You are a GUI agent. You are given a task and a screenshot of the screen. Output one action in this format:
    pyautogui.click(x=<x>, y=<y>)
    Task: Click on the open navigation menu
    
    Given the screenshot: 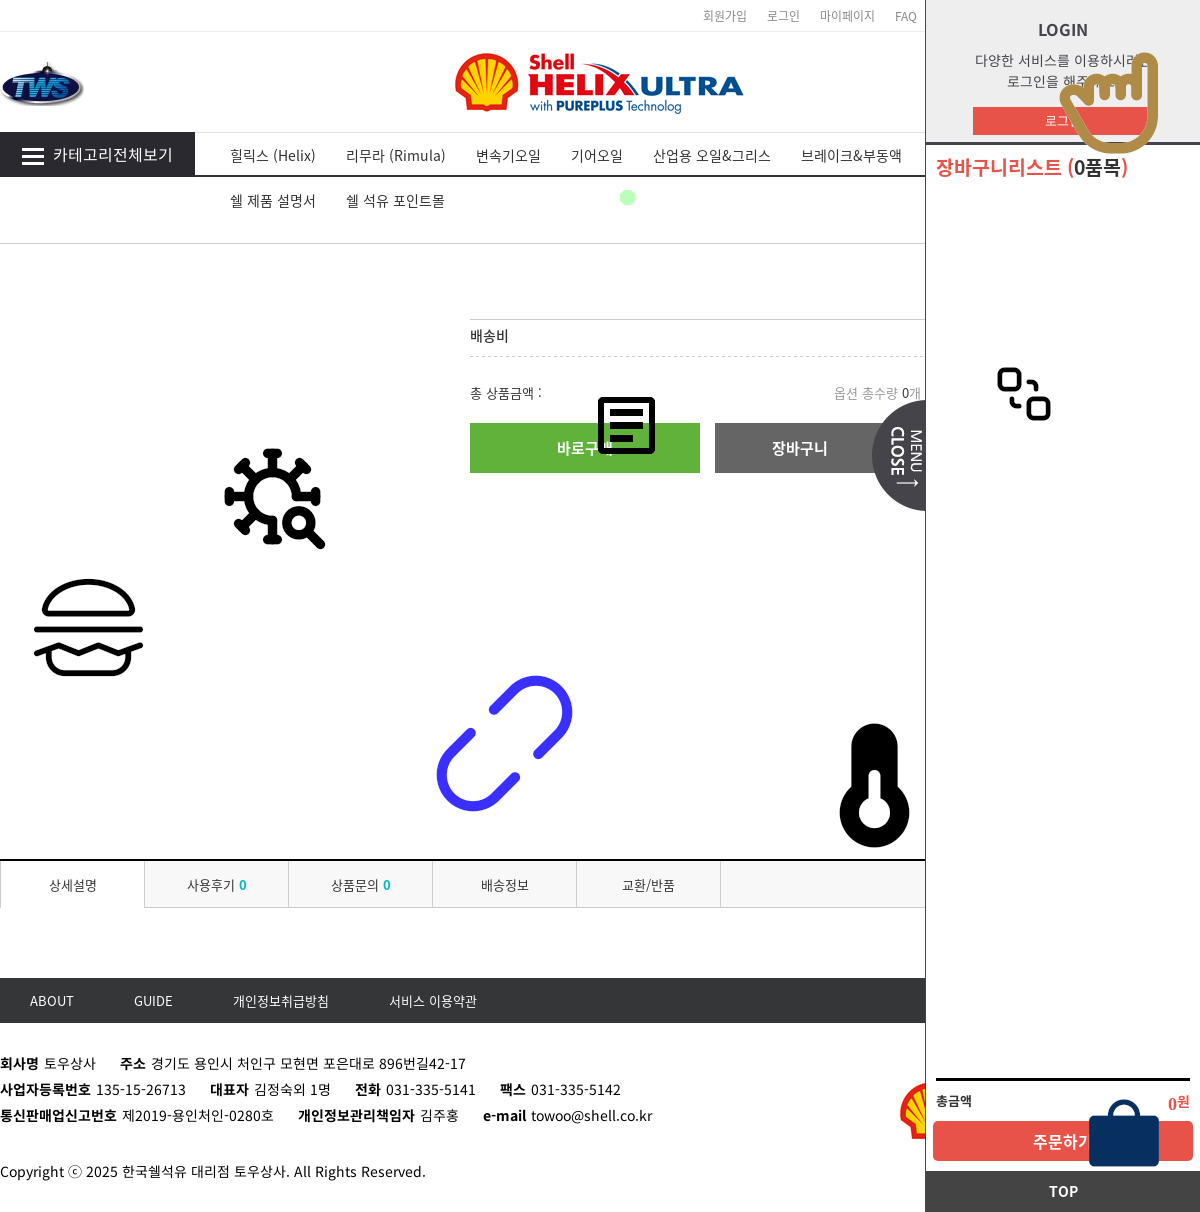 What is the action you would take?
    pyautogui.click(x=88, y=629)
    